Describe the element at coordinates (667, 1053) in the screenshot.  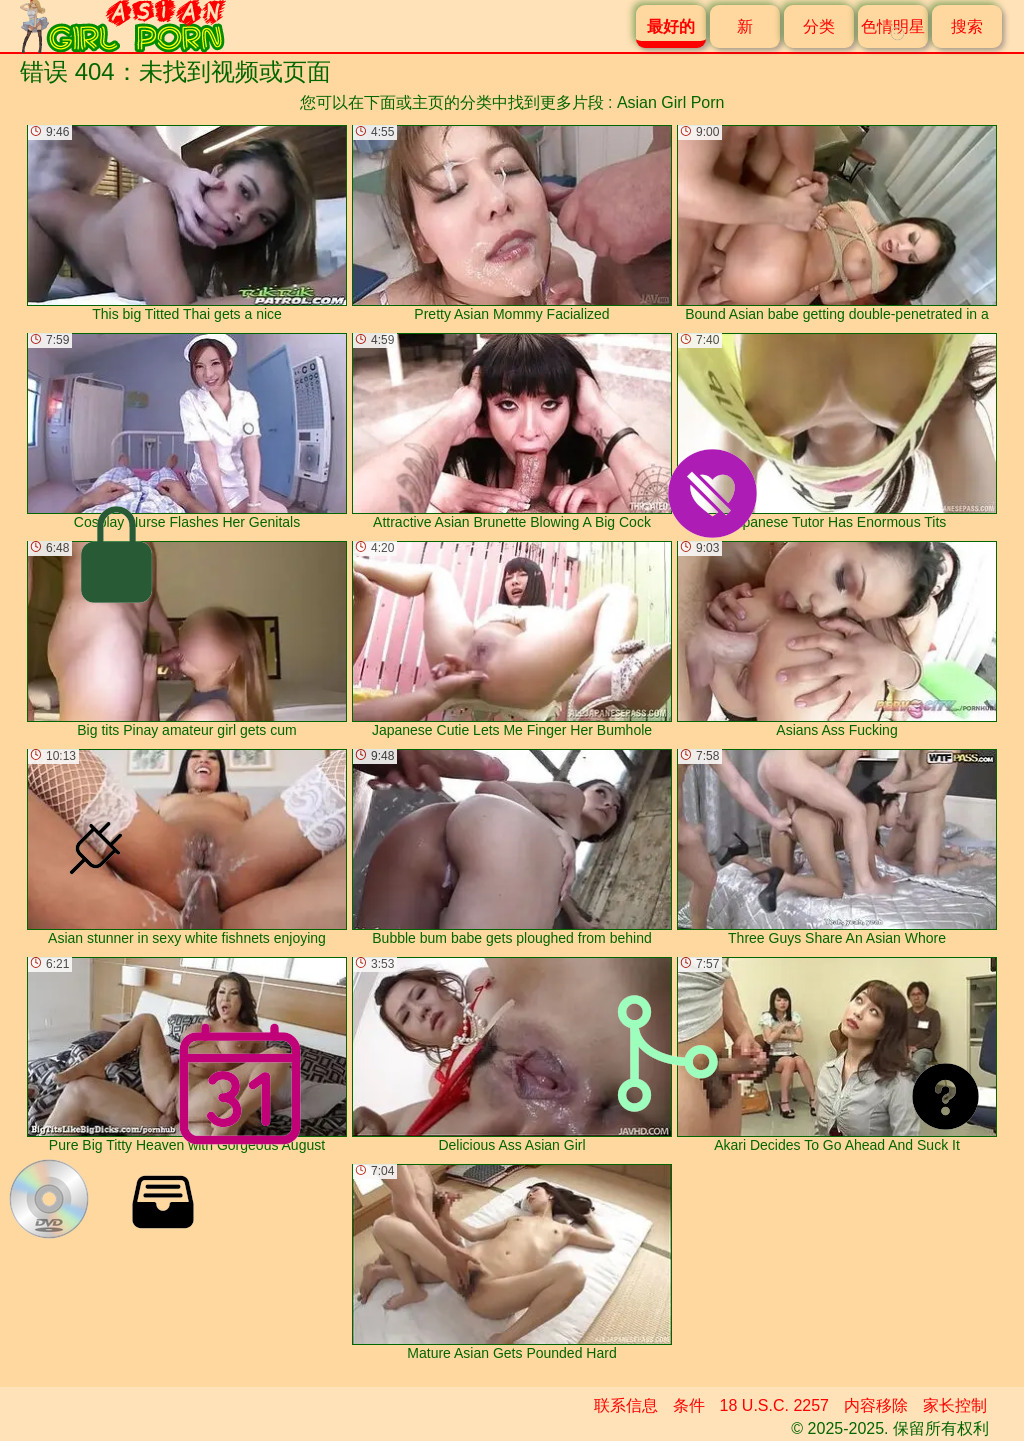
I see `merge branches in version control` at that location.